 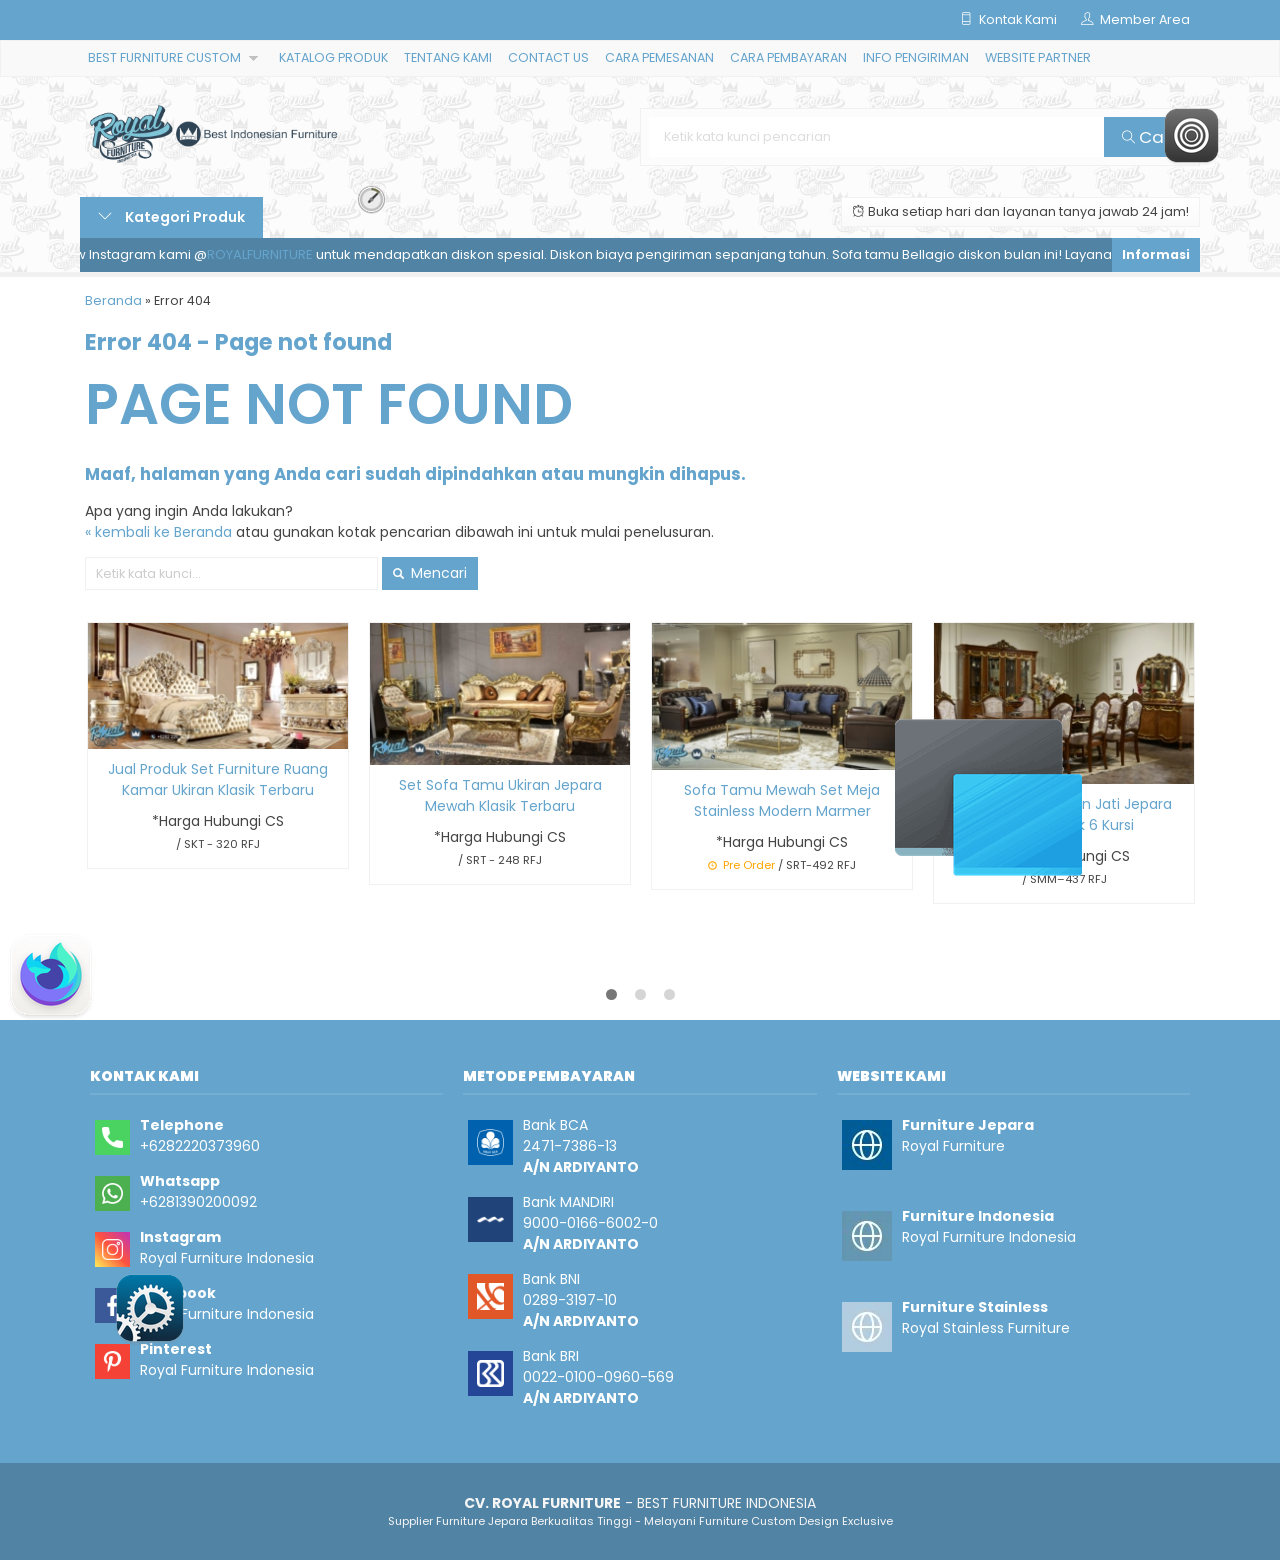 I want to click on open firefox nightly browser, so click(x=51, y=975).